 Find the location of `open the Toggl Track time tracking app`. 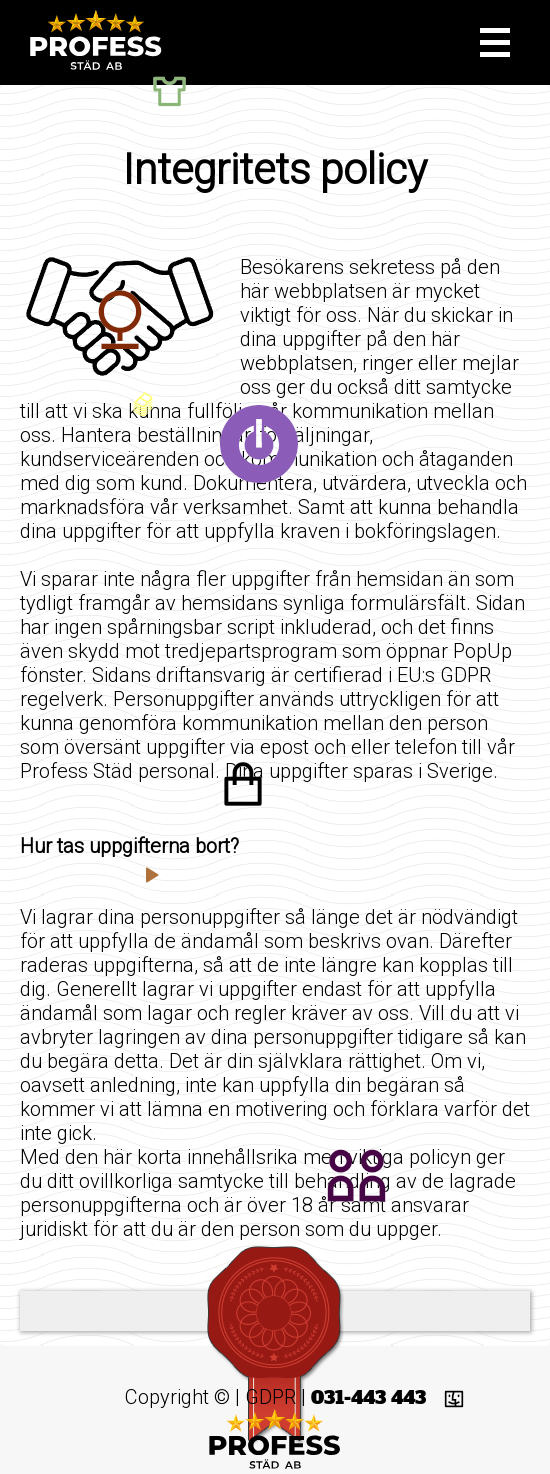

open the Toggl Track time tracking app is located at coordinates (259, 444).